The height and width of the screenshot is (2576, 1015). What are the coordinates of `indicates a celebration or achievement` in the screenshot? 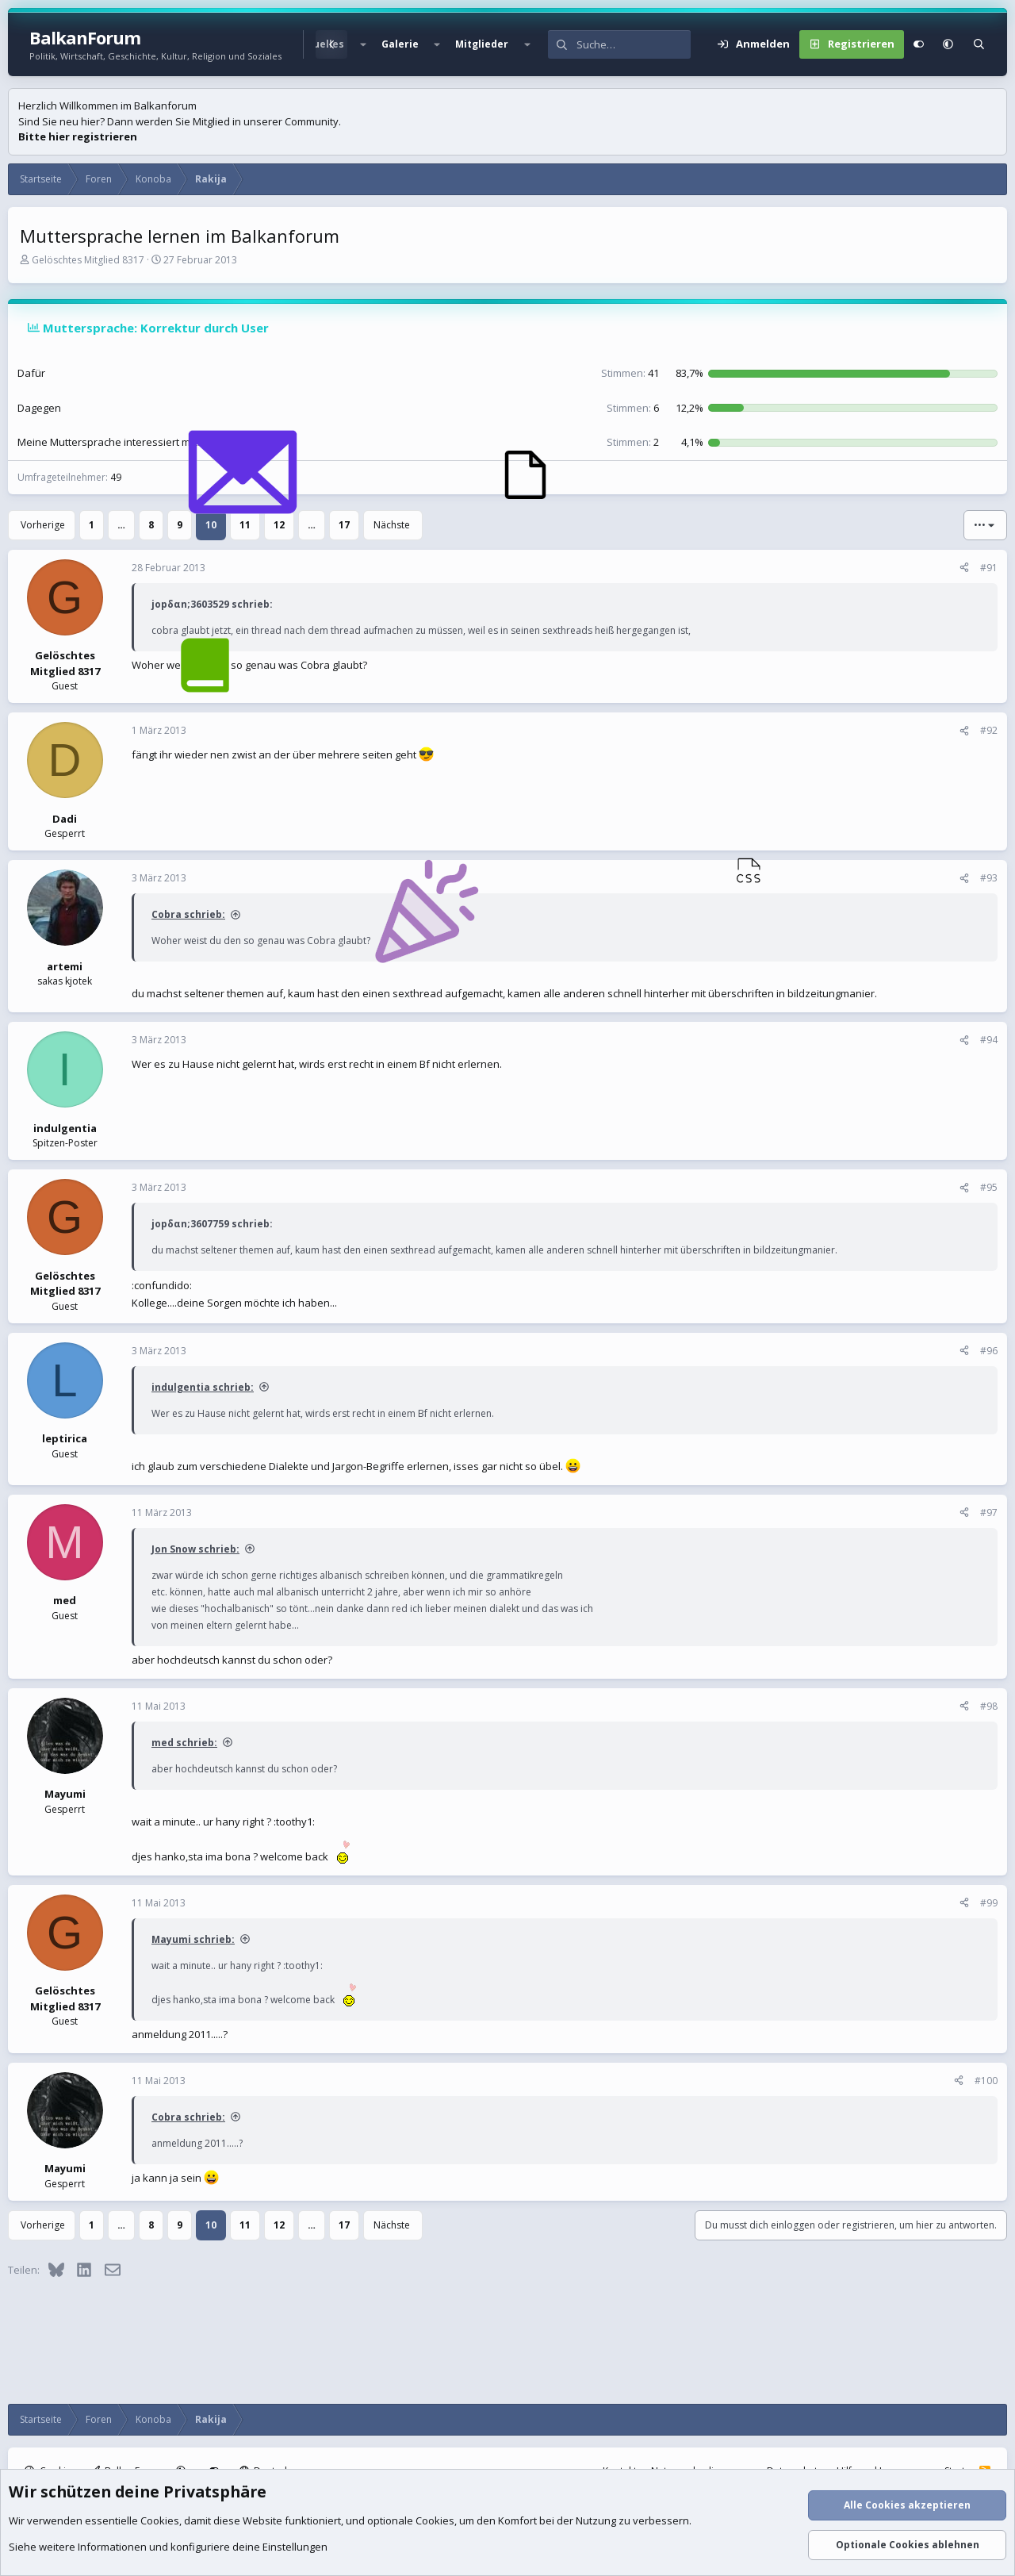 It's located at (421, 917).